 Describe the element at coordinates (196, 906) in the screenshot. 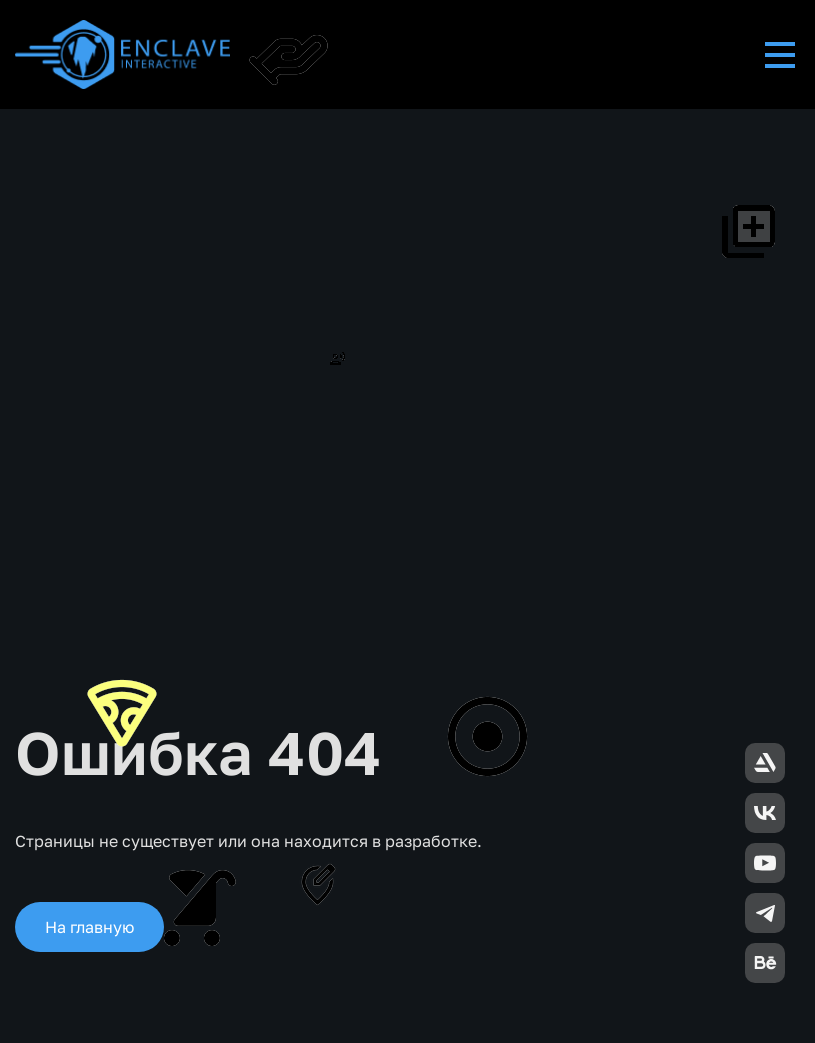

I see `indicates stroller-friendly or family amenities available` at that location.